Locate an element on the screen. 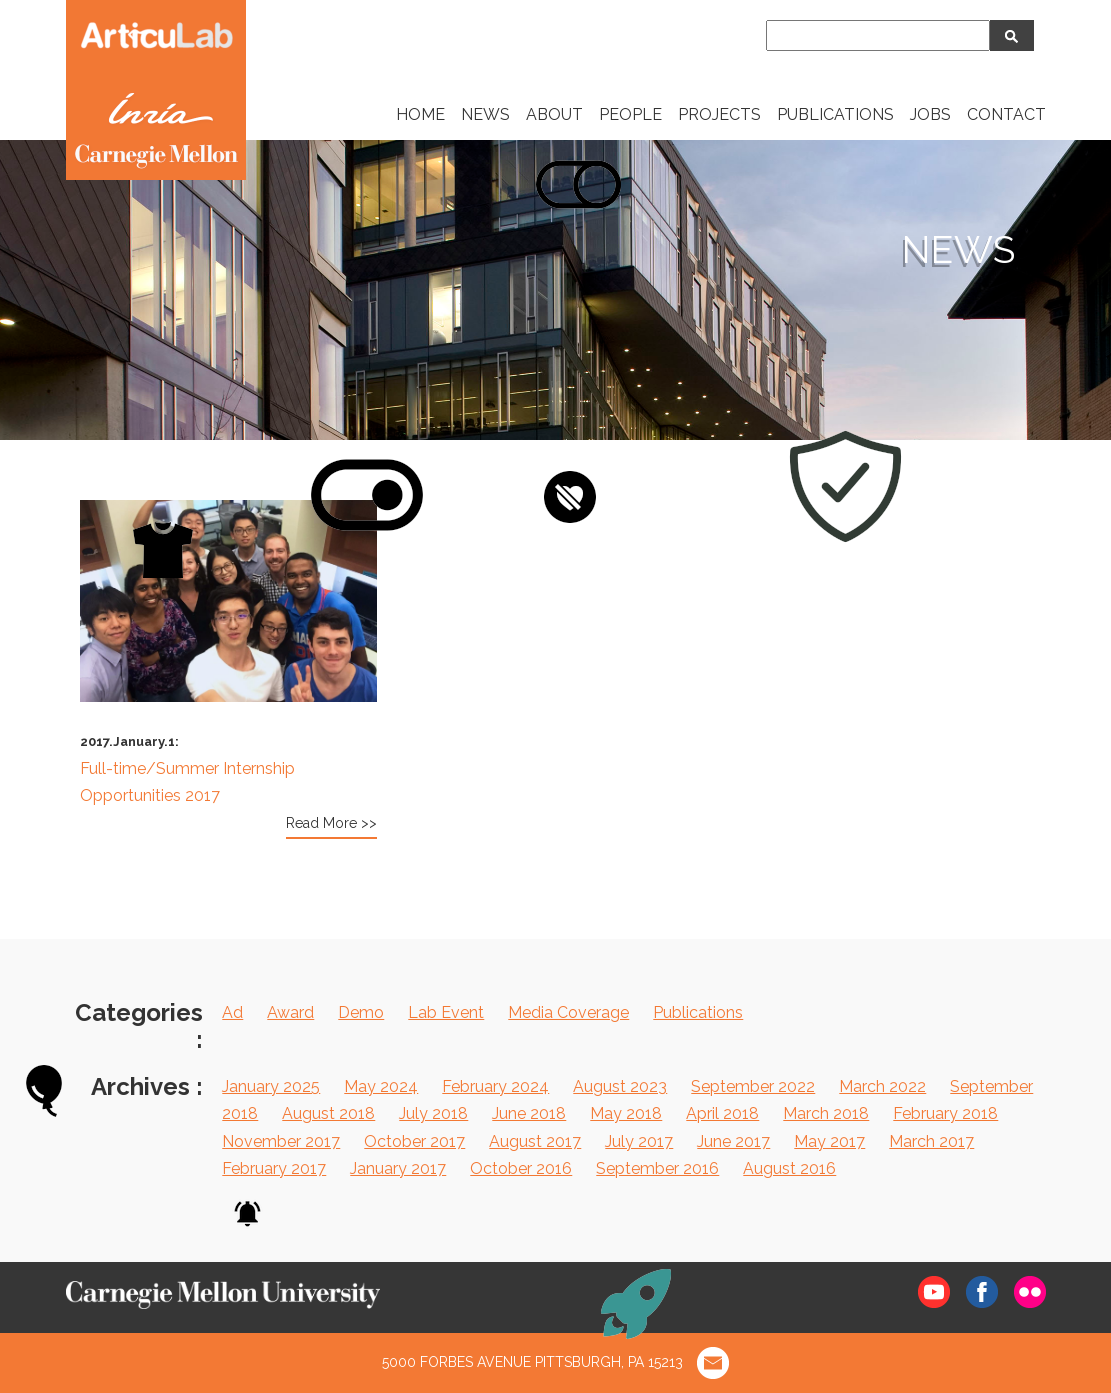  indicates a celebration or birthday event is located at coordinates (44, 1091).